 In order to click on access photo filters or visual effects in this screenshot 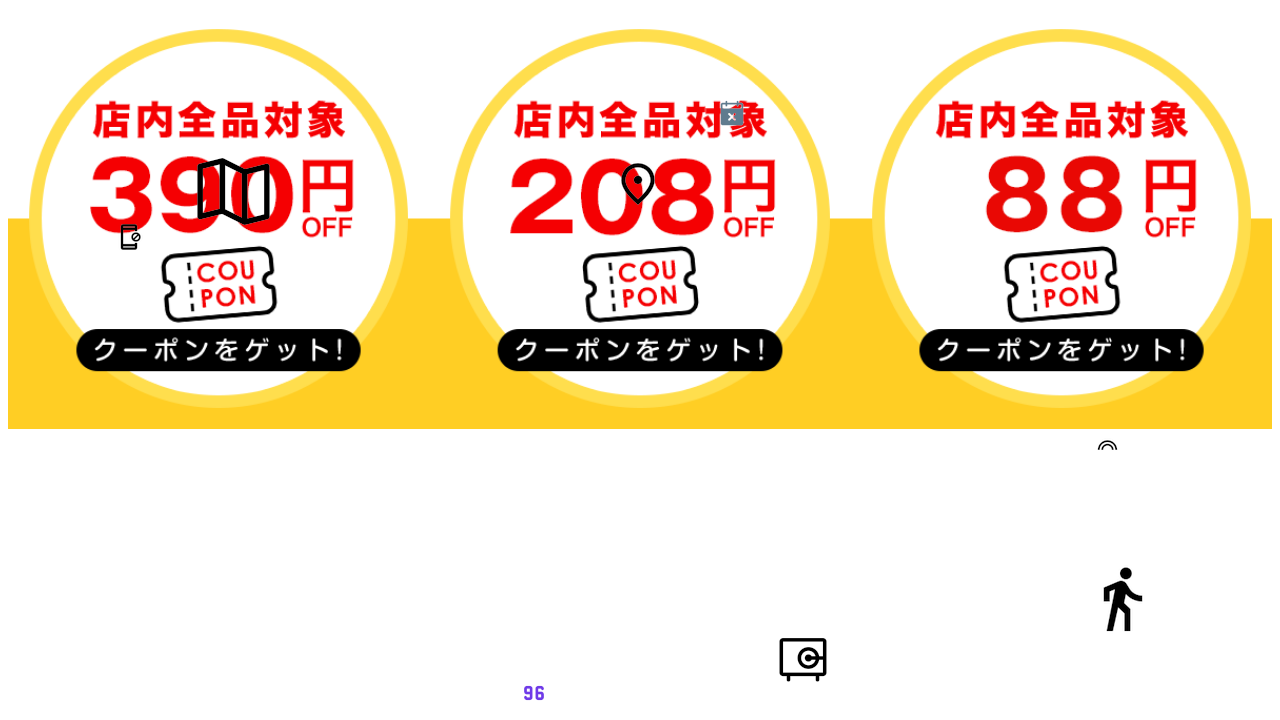, I will do `click(1107, 445)`.